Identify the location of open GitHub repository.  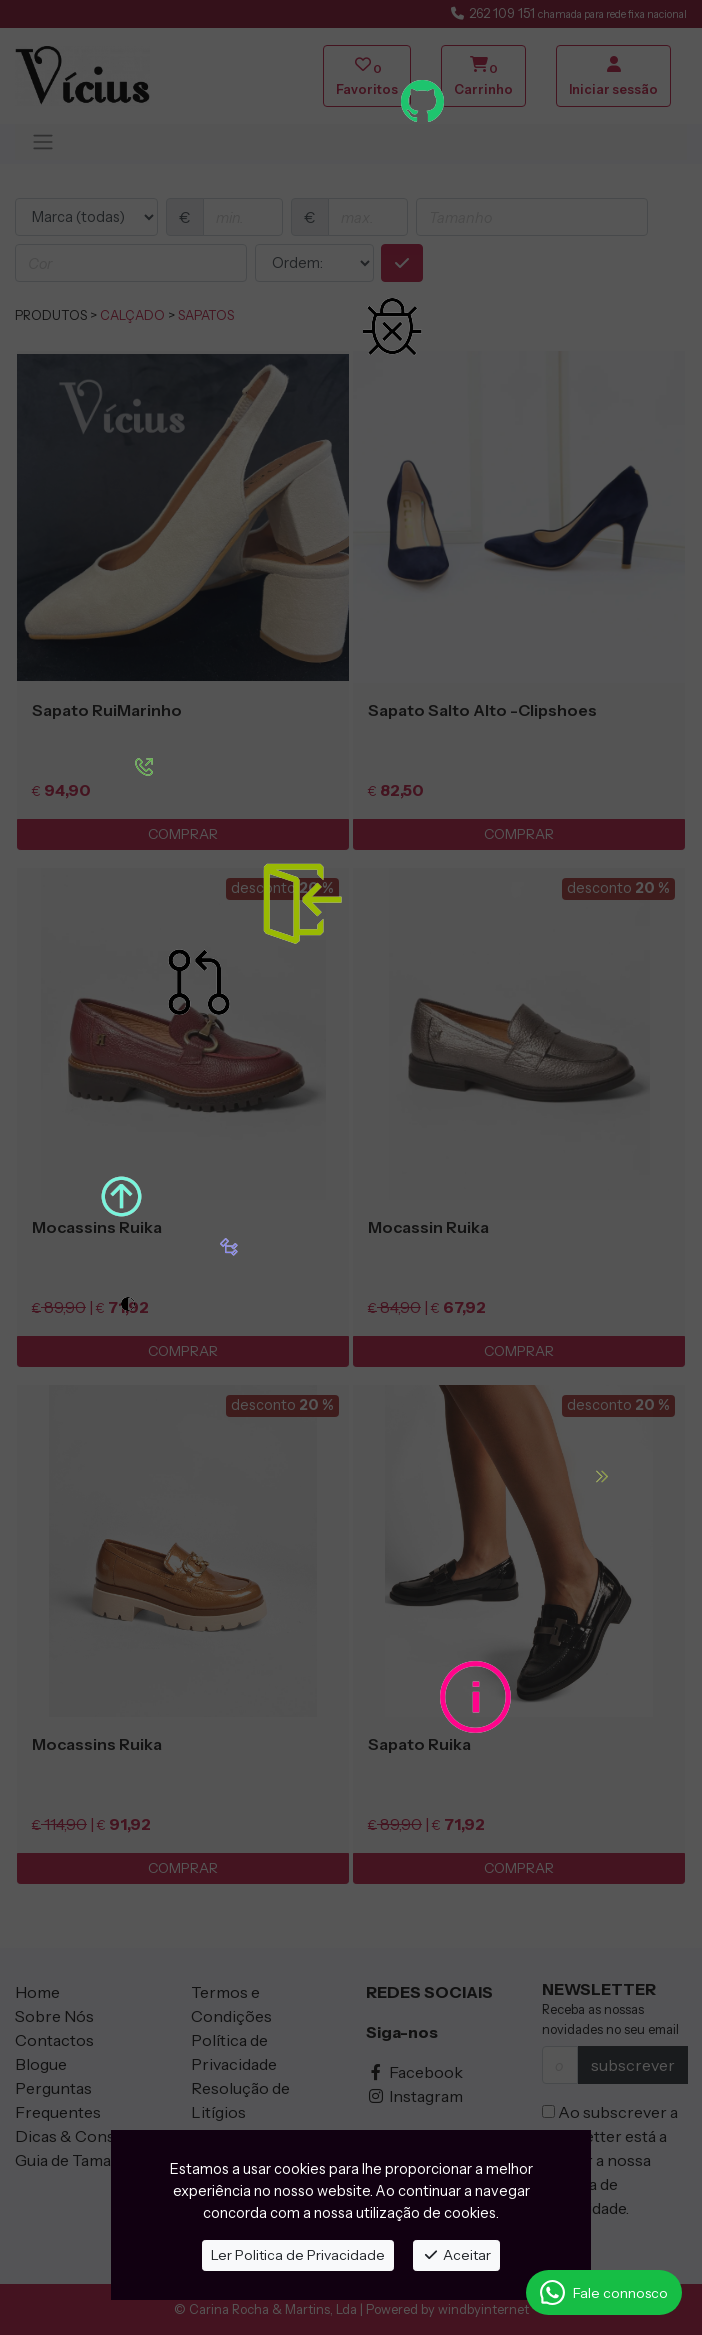
(422, 101).